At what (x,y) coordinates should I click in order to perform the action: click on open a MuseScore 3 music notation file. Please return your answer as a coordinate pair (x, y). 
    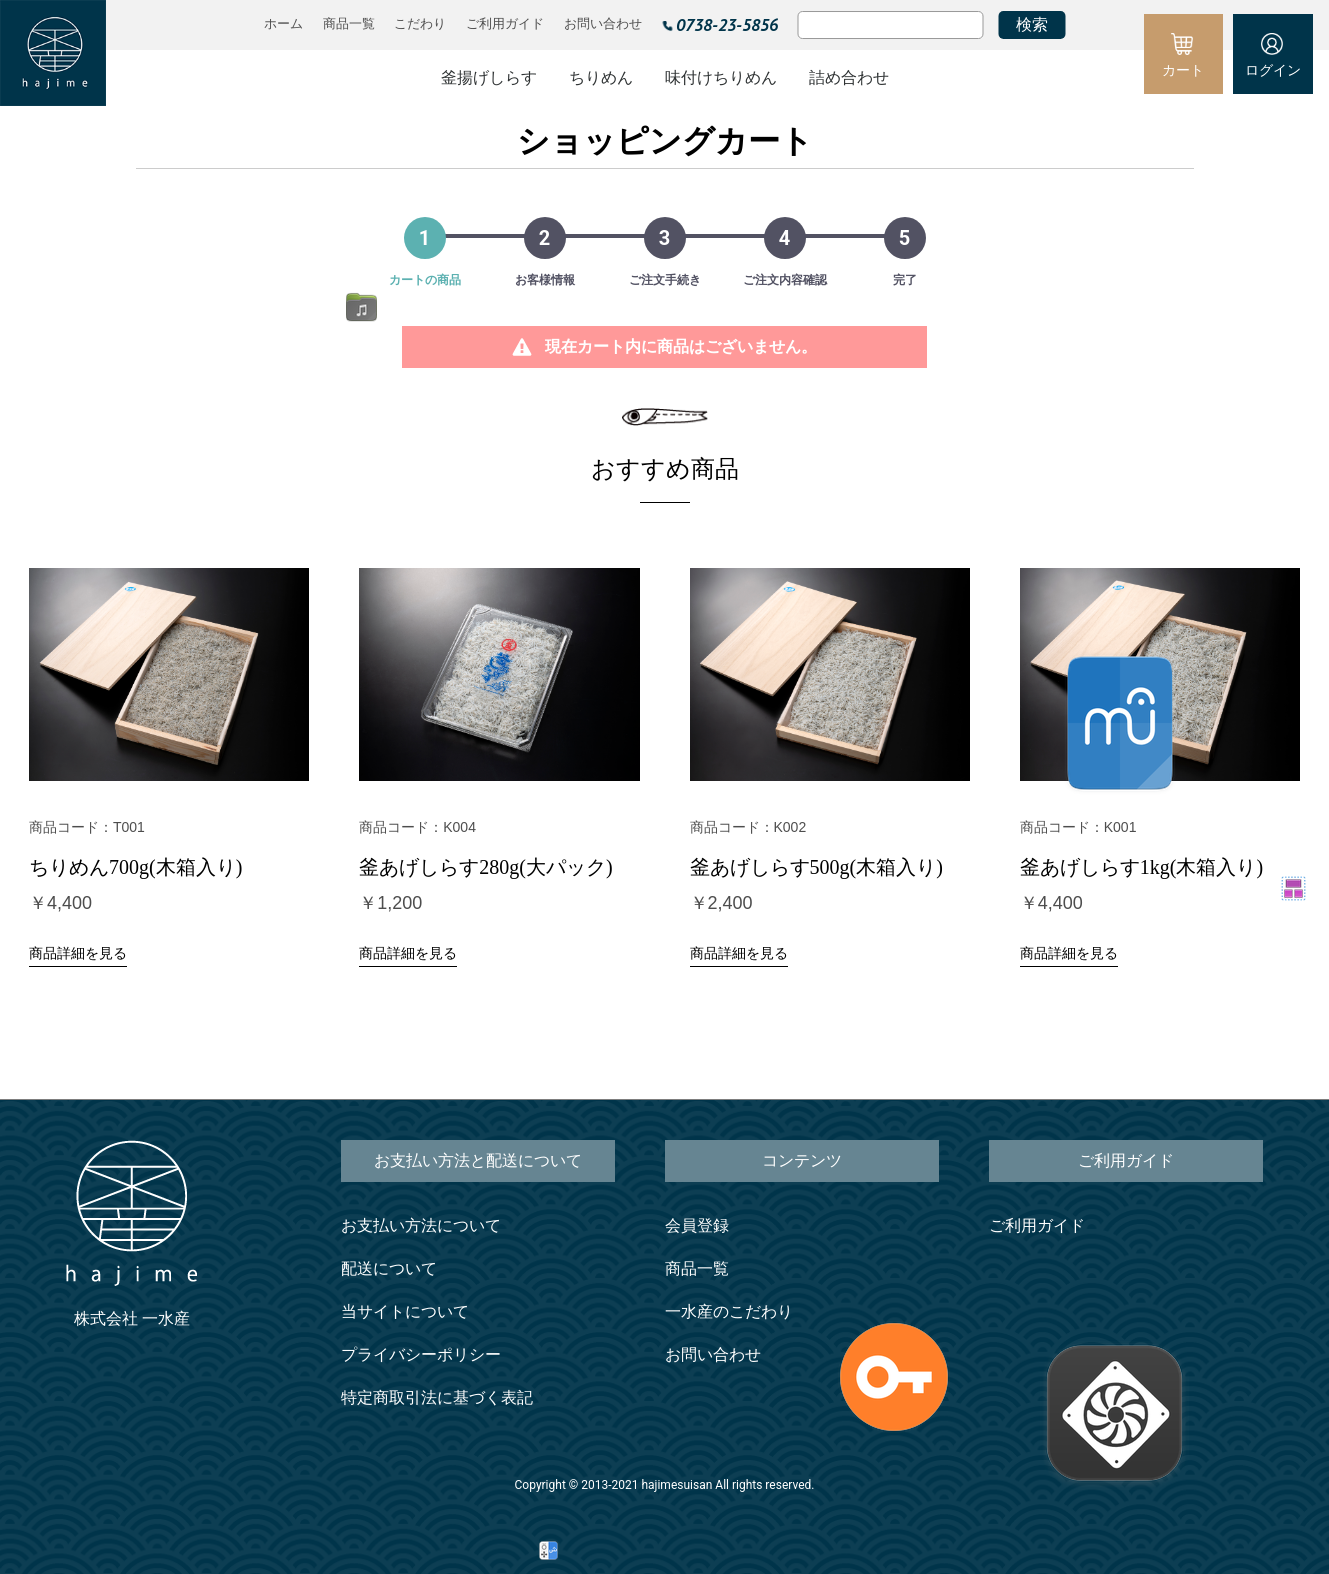
    Looking at the image, I should click on (1120, 723).